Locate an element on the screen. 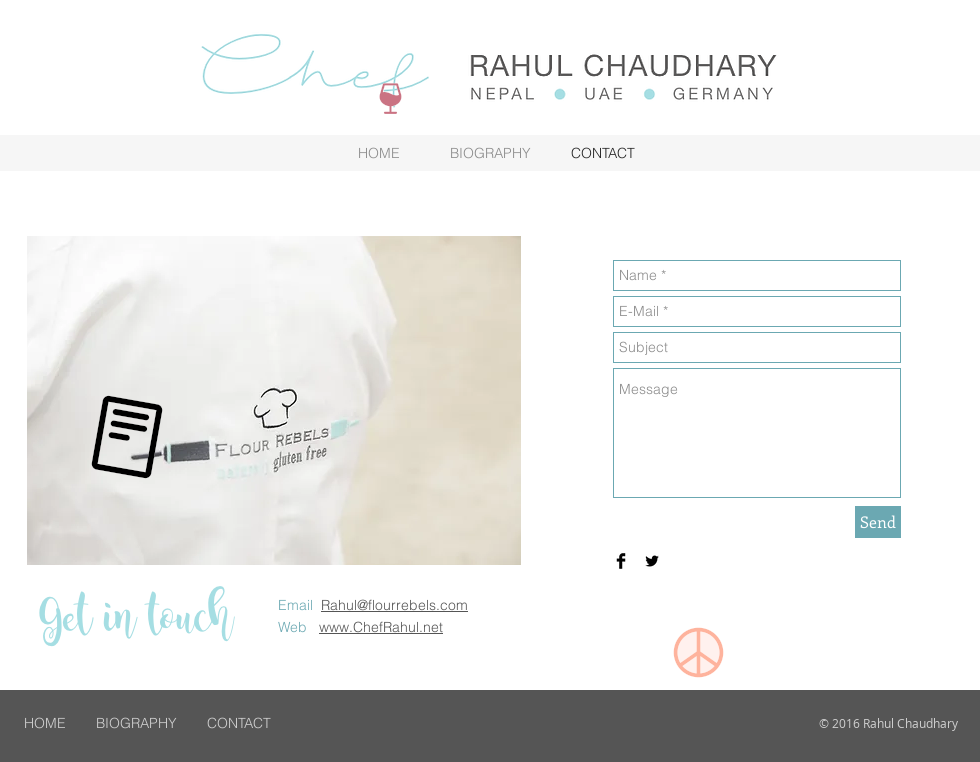 The height and width of the screenshot is (762, 980). view your resume or CV is located at coordinates (127, 437).